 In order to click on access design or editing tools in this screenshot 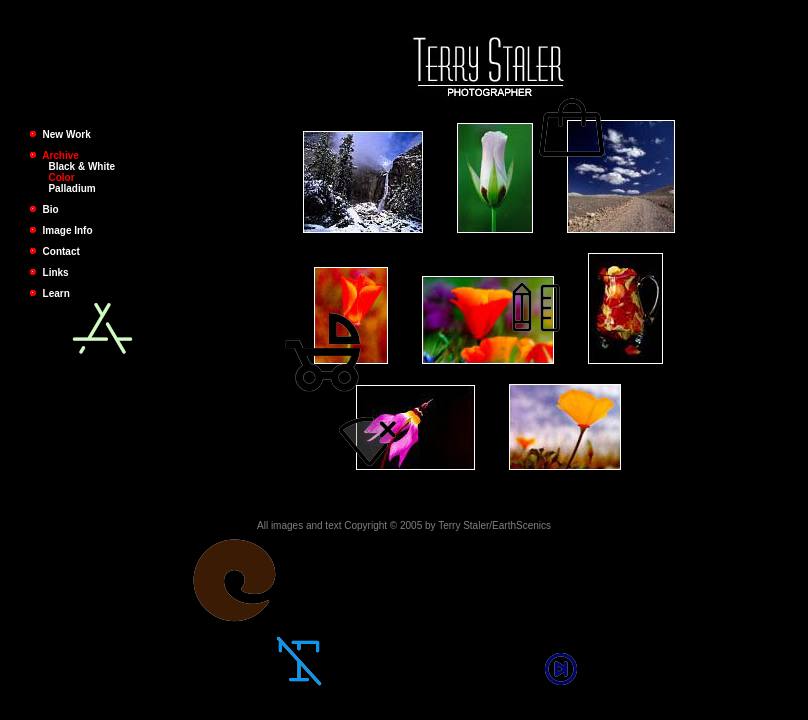, I will do `click(536, 308)`.